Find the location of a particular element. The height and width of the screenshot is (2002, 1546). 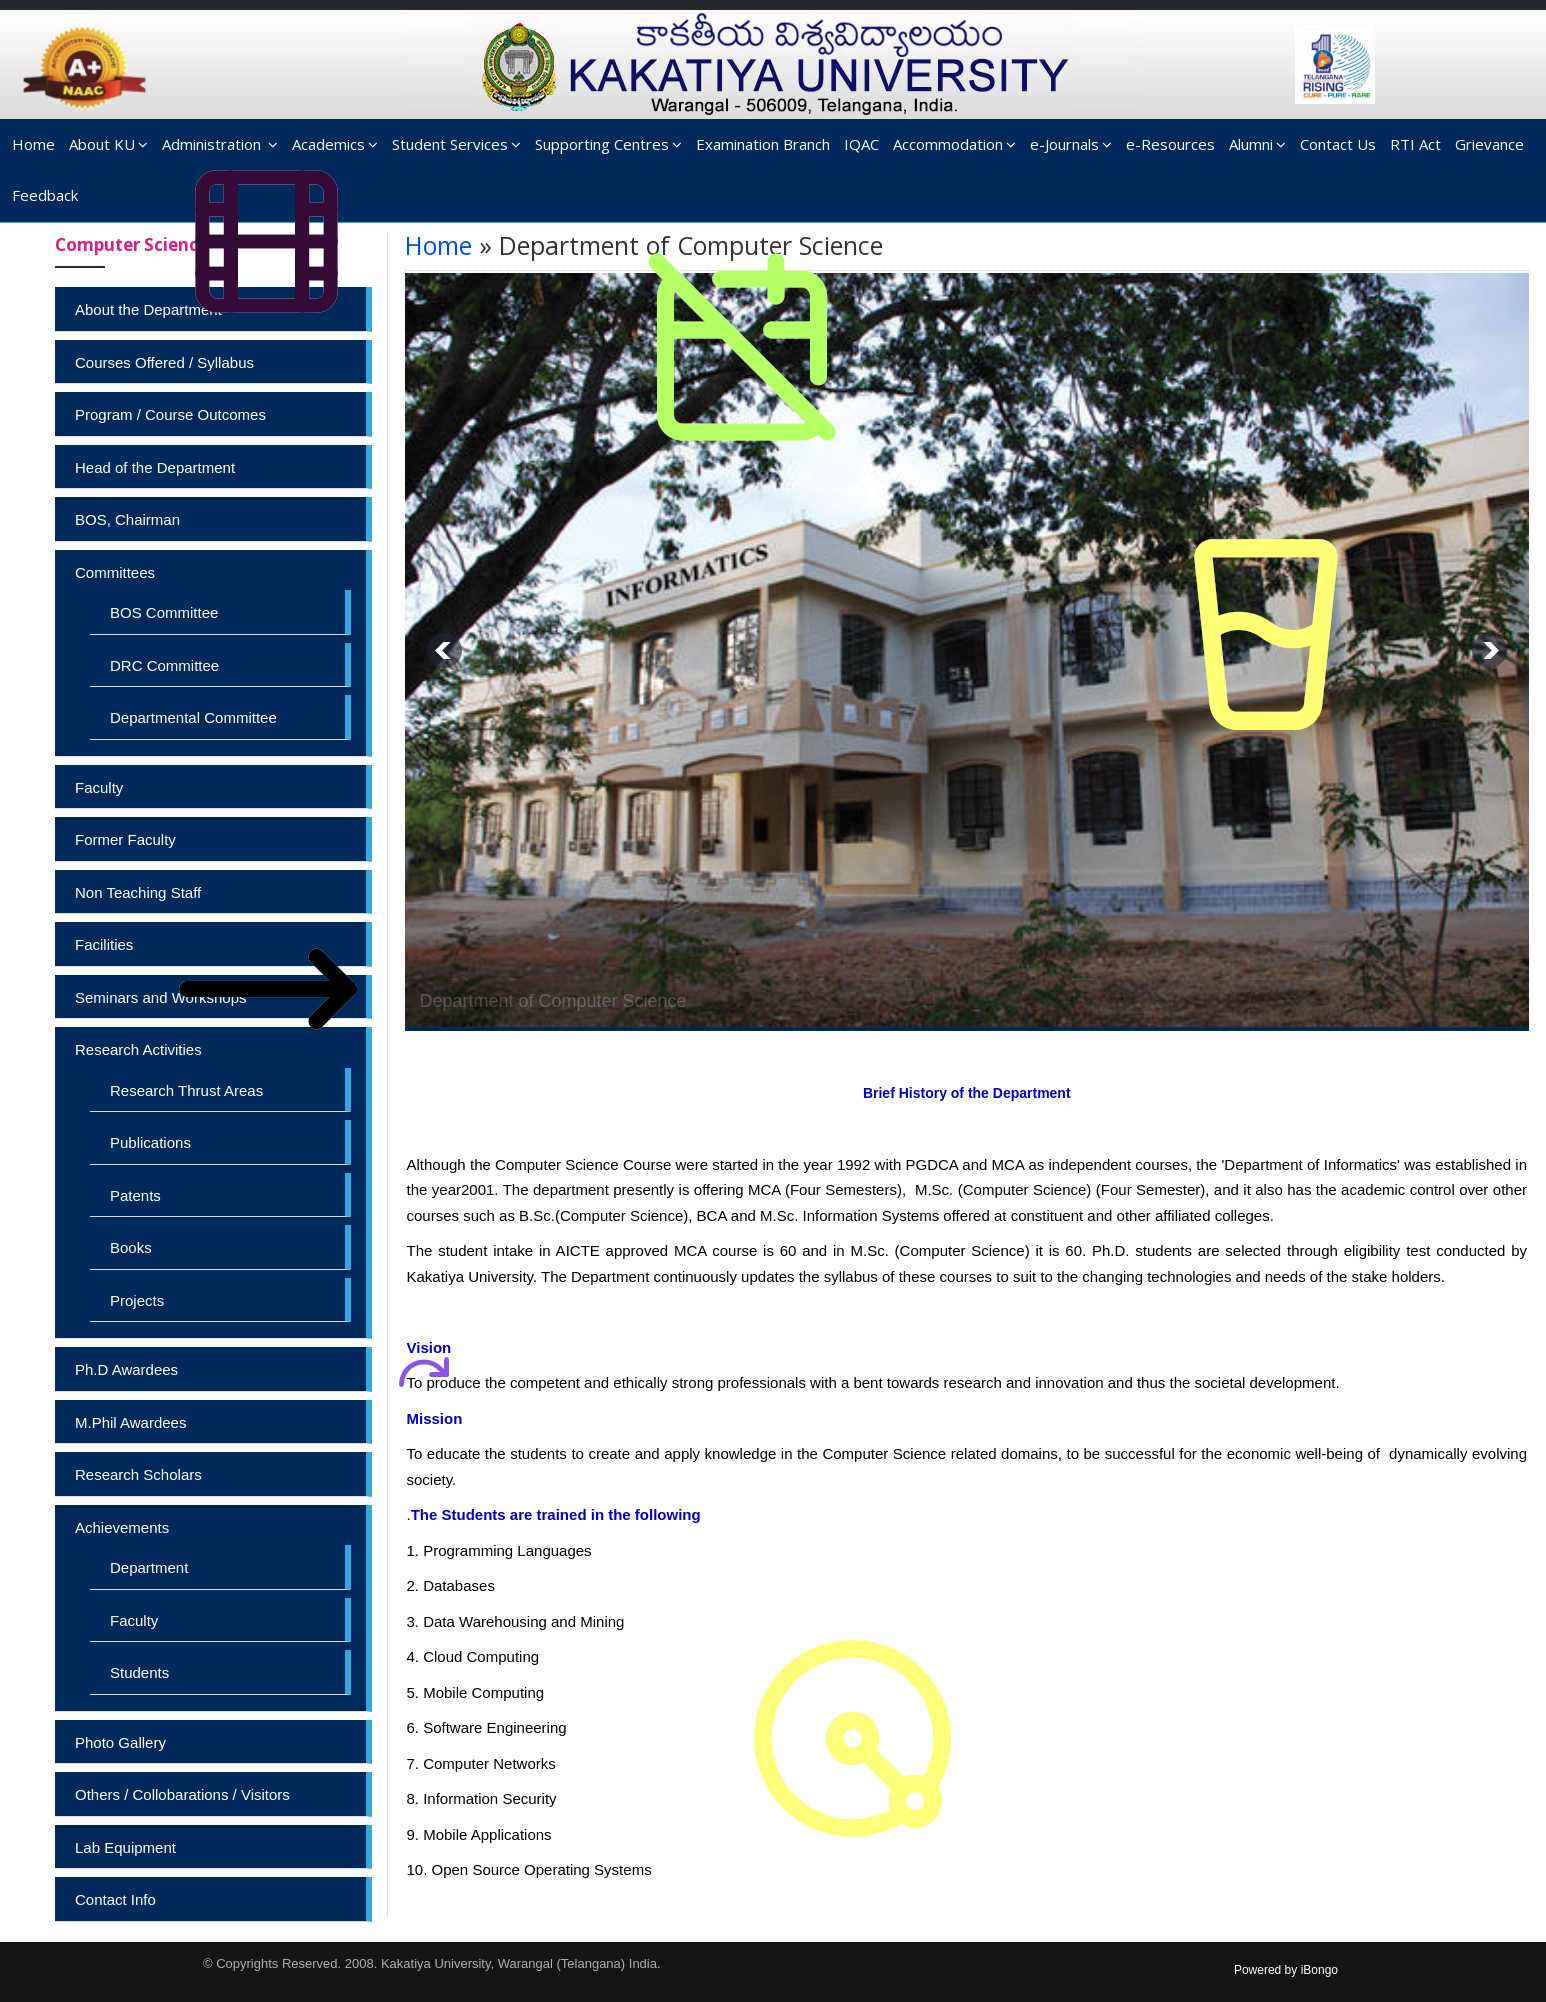

move item to the right is located at coordinates (268, 989).